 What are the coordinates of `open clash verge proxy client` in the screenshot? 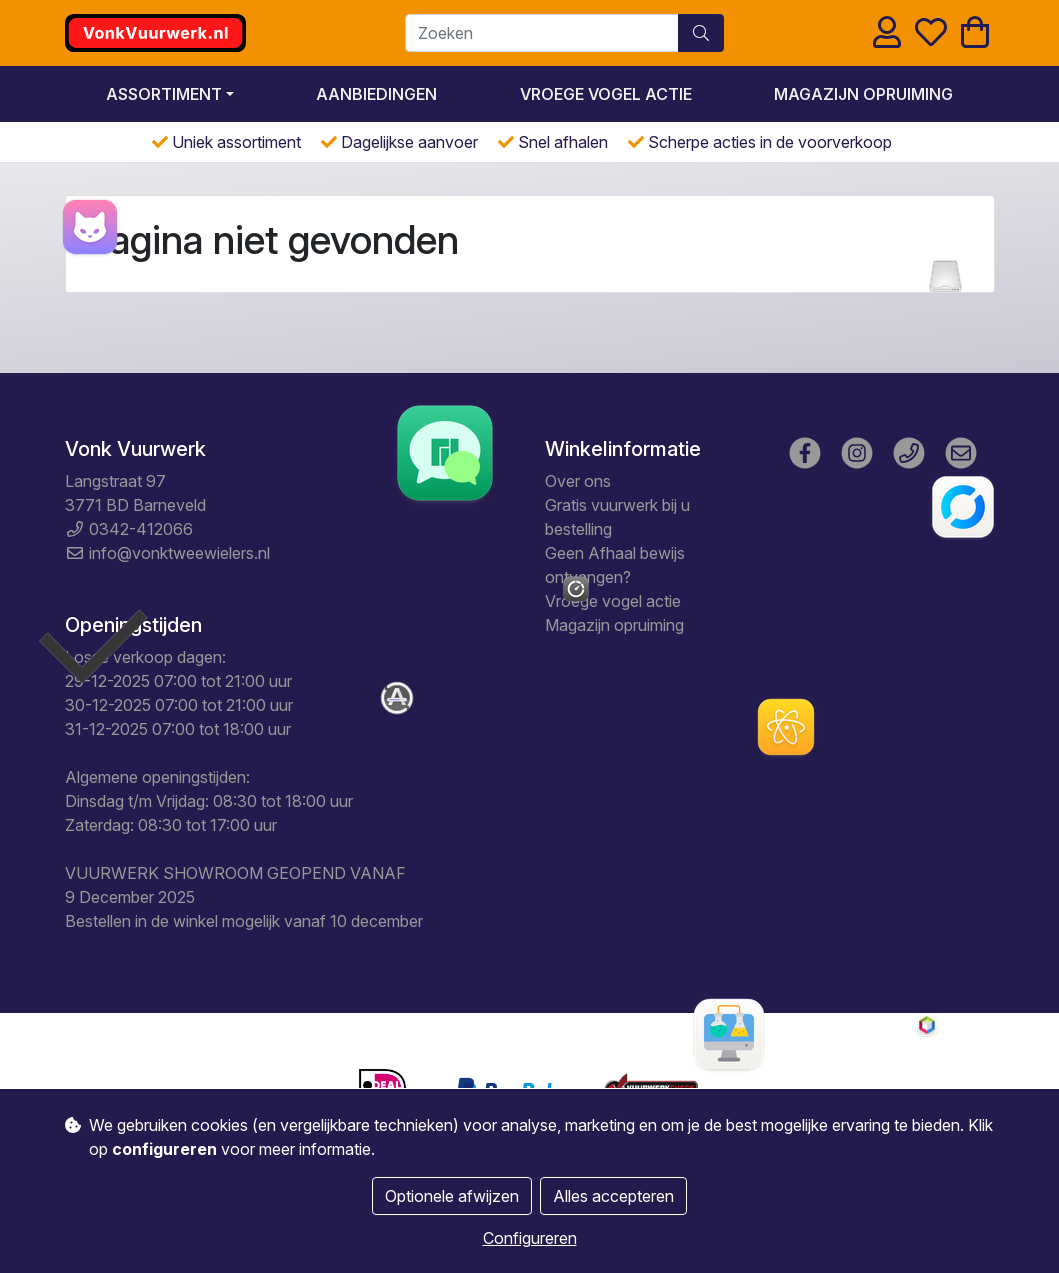 It's located at (90, 227).